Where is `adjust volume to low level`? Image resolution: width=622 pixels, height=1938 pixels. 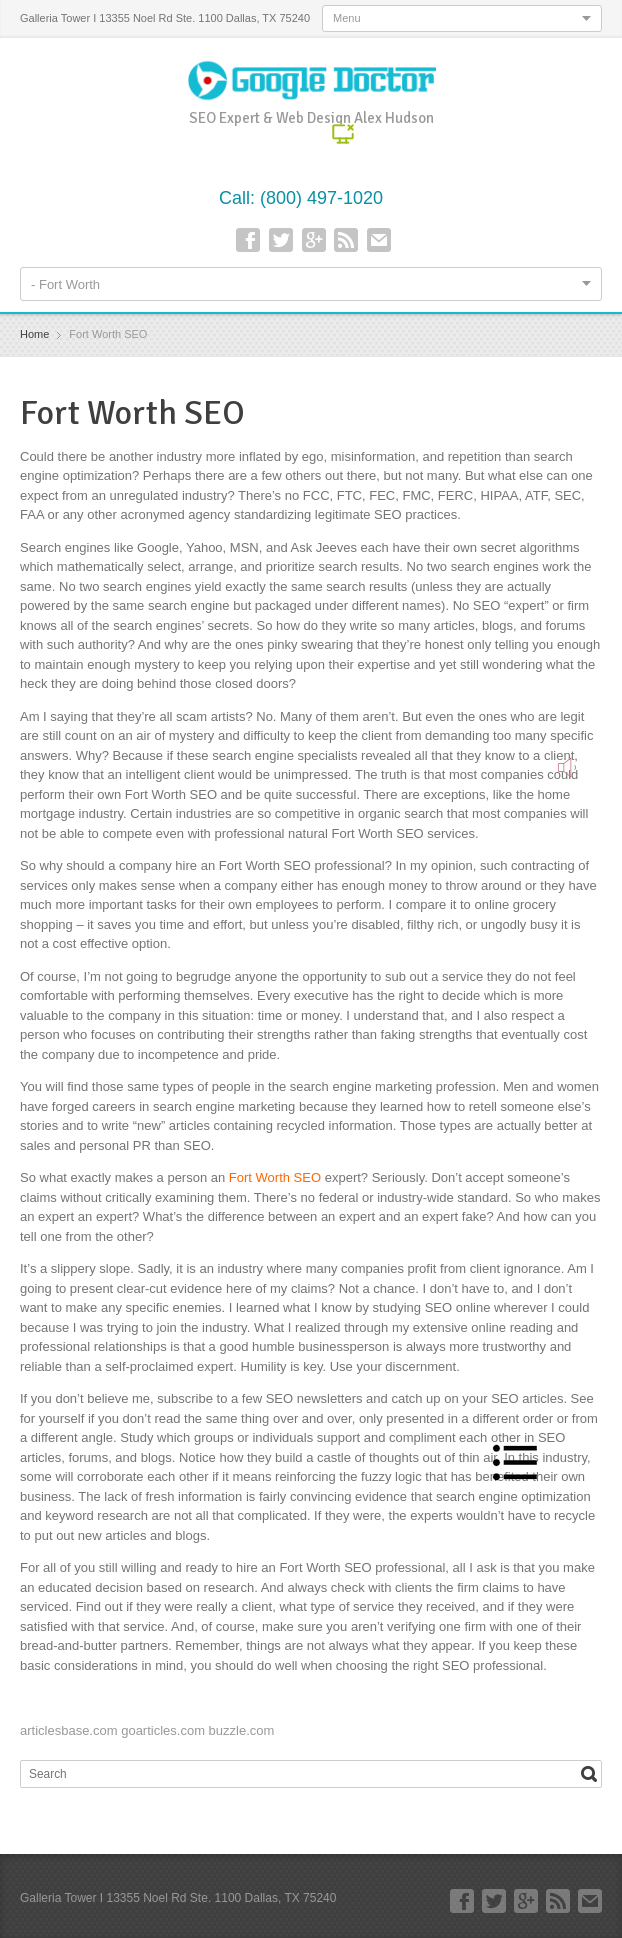 adjust volume to low level is located at coordinates (568, 767).